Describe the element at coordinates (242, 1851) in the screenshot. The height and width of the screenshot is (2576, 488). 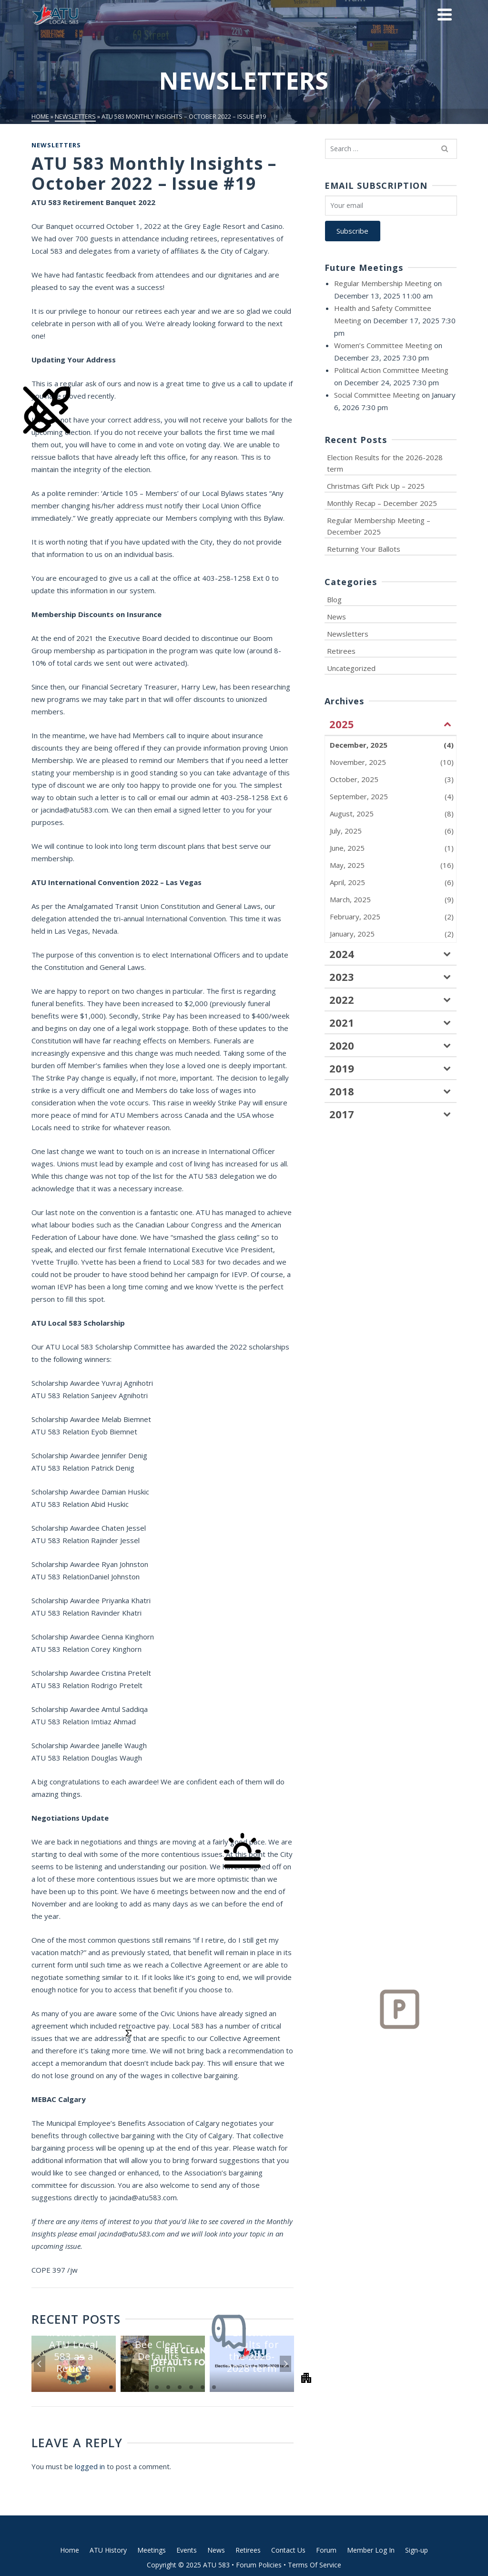
I see `indicates hazy or foggy weather conditions` at that location.